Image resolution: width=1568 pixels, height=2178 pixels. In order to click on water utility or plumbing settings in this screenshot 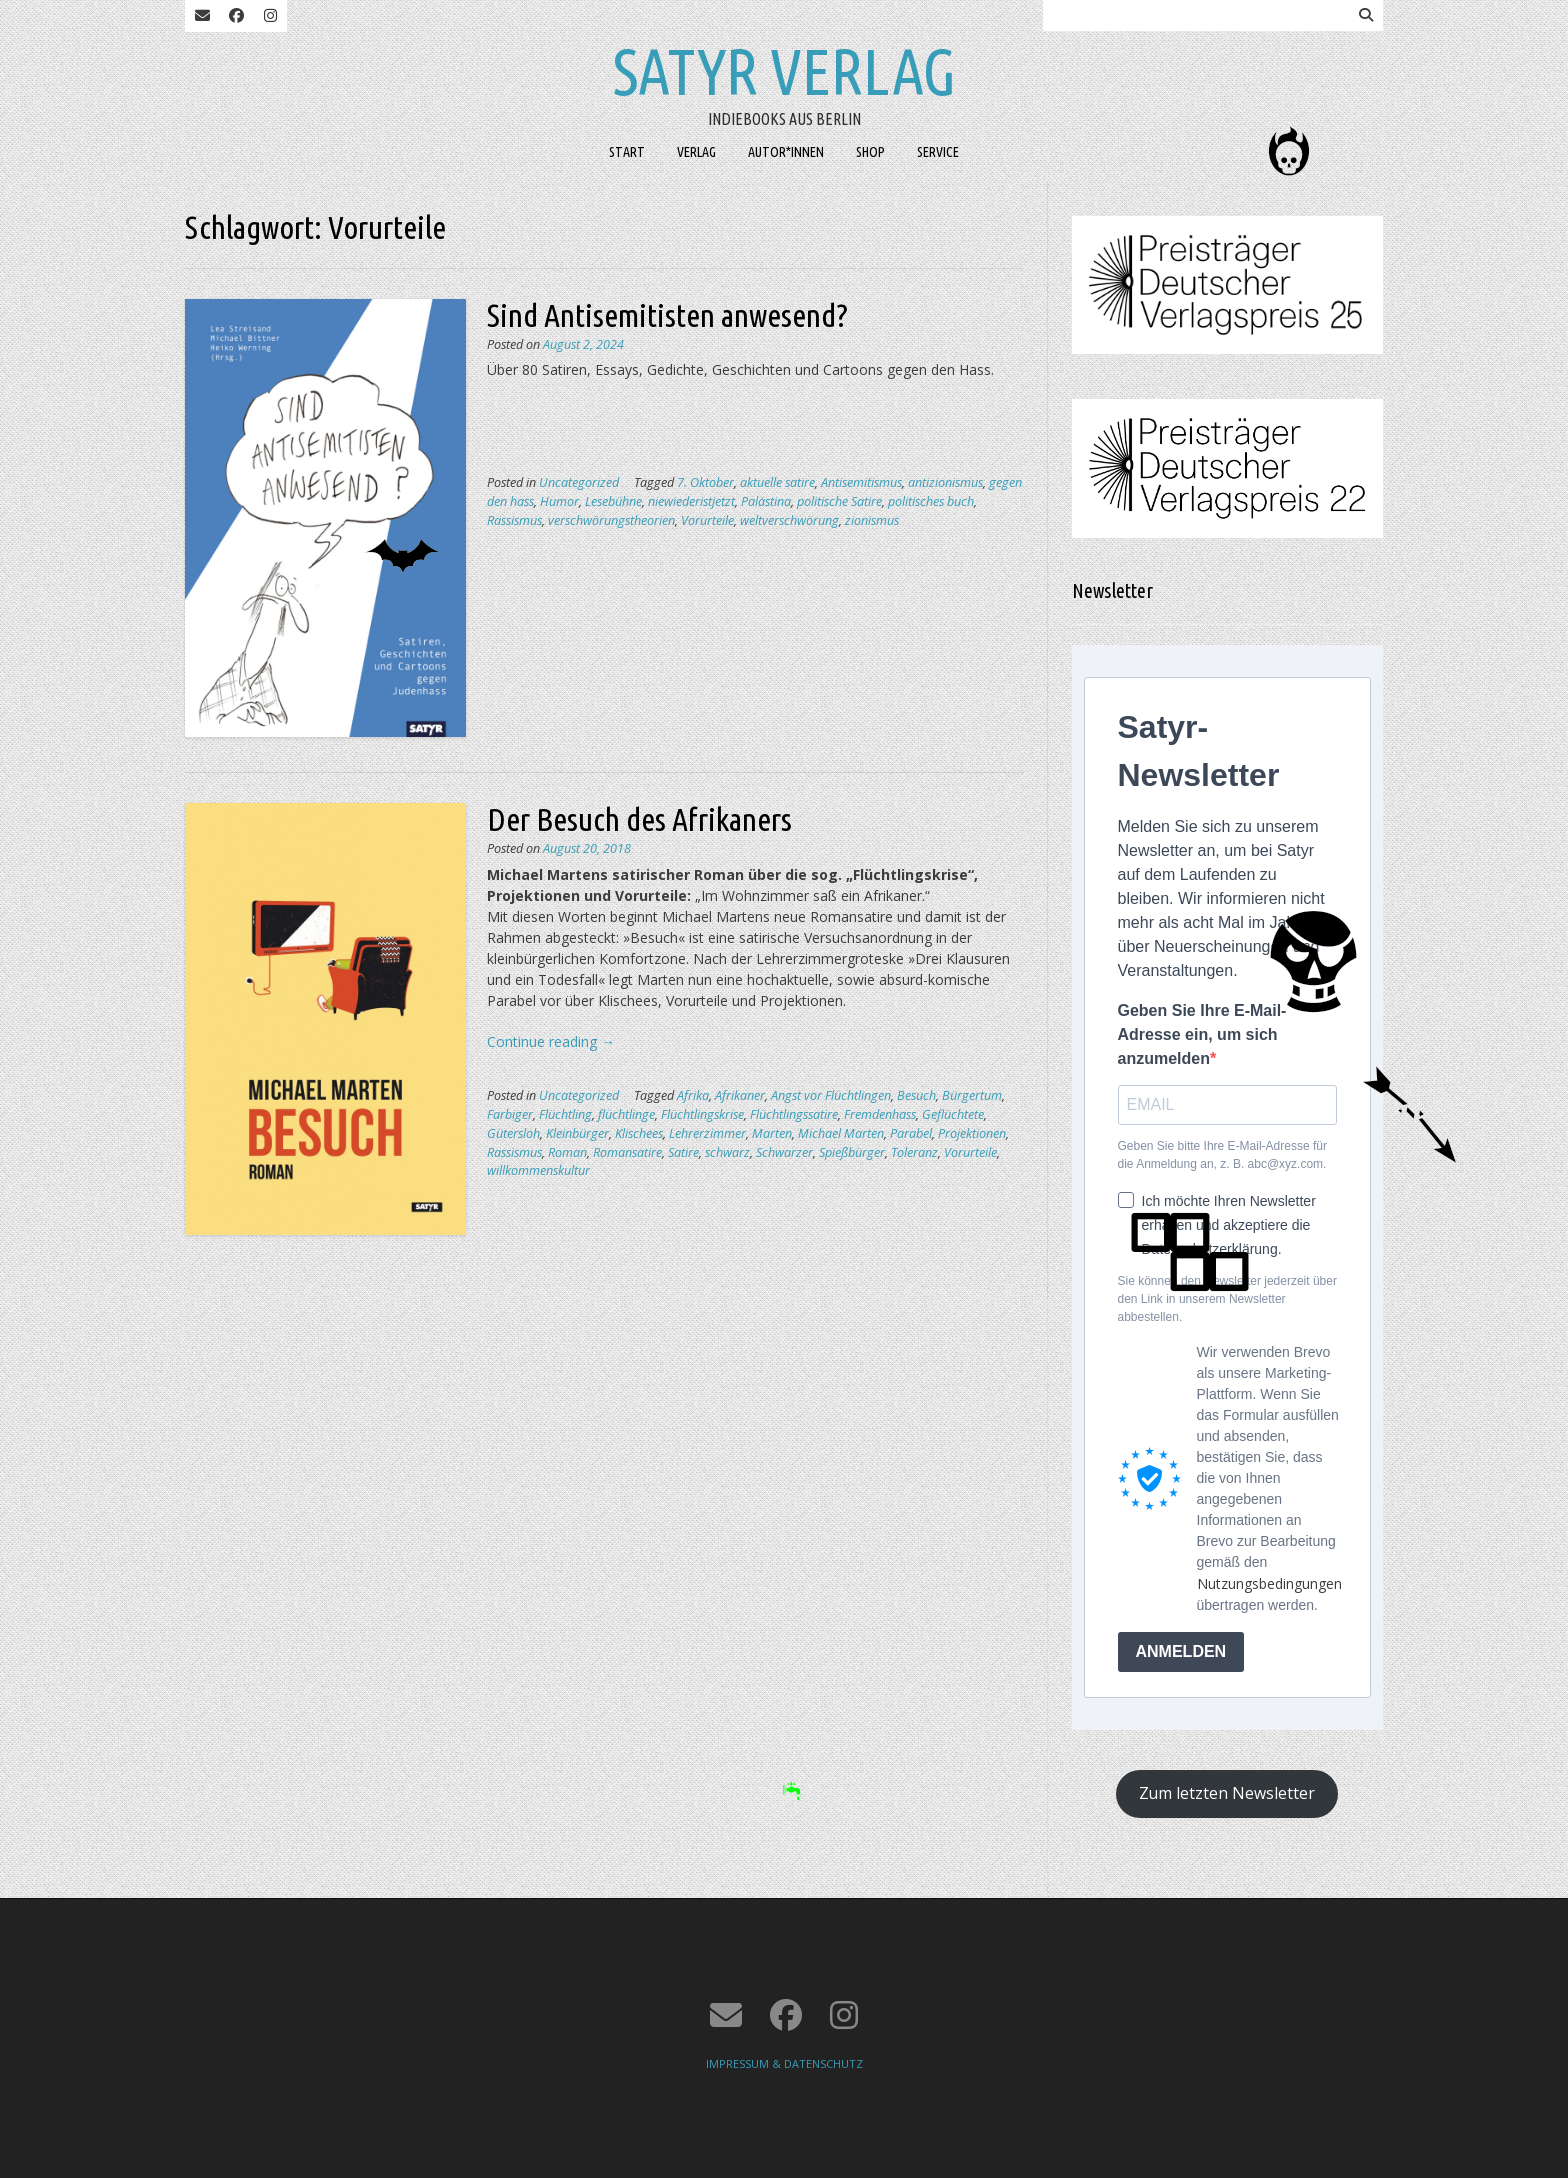, I will do `click(792, 1791)`.